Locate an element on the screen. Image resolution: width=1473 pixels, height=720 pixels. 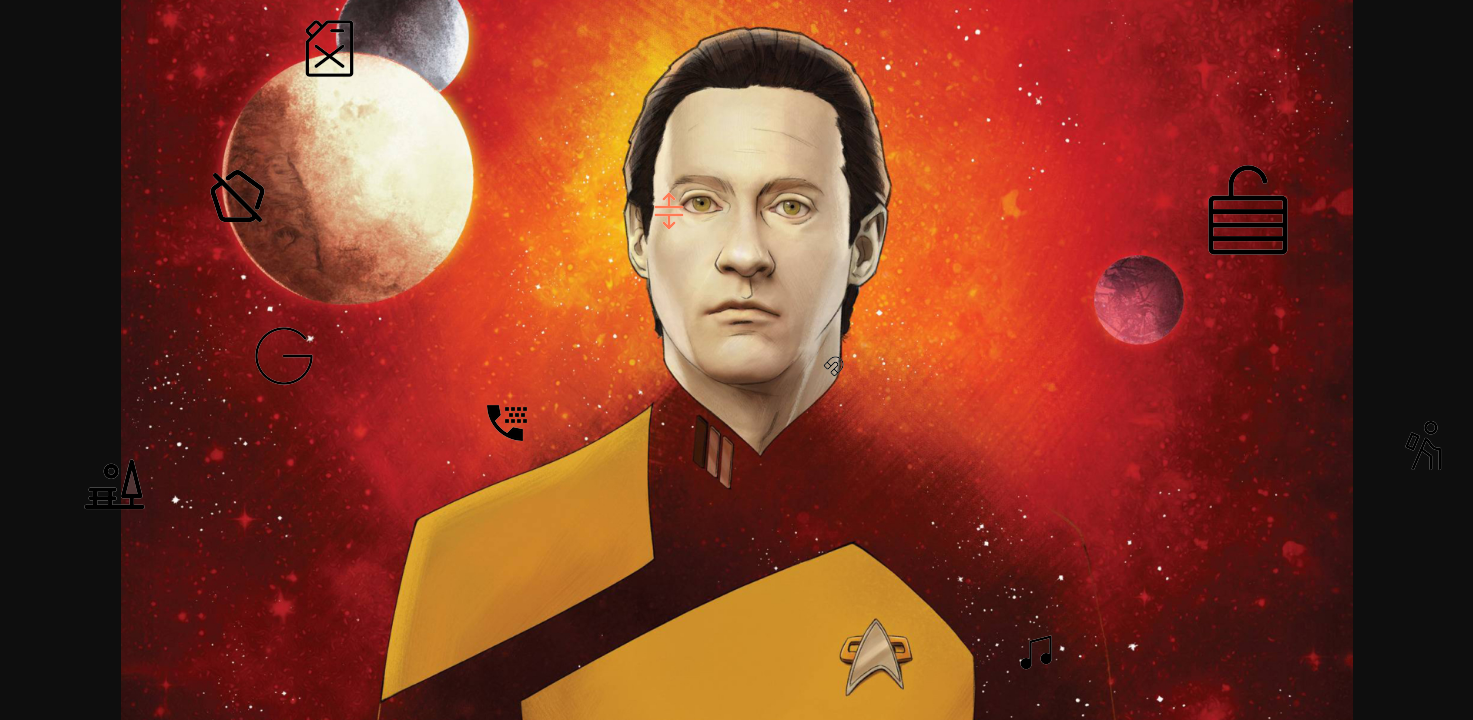
access music library or audio files is located at coordinates (1038, 653).